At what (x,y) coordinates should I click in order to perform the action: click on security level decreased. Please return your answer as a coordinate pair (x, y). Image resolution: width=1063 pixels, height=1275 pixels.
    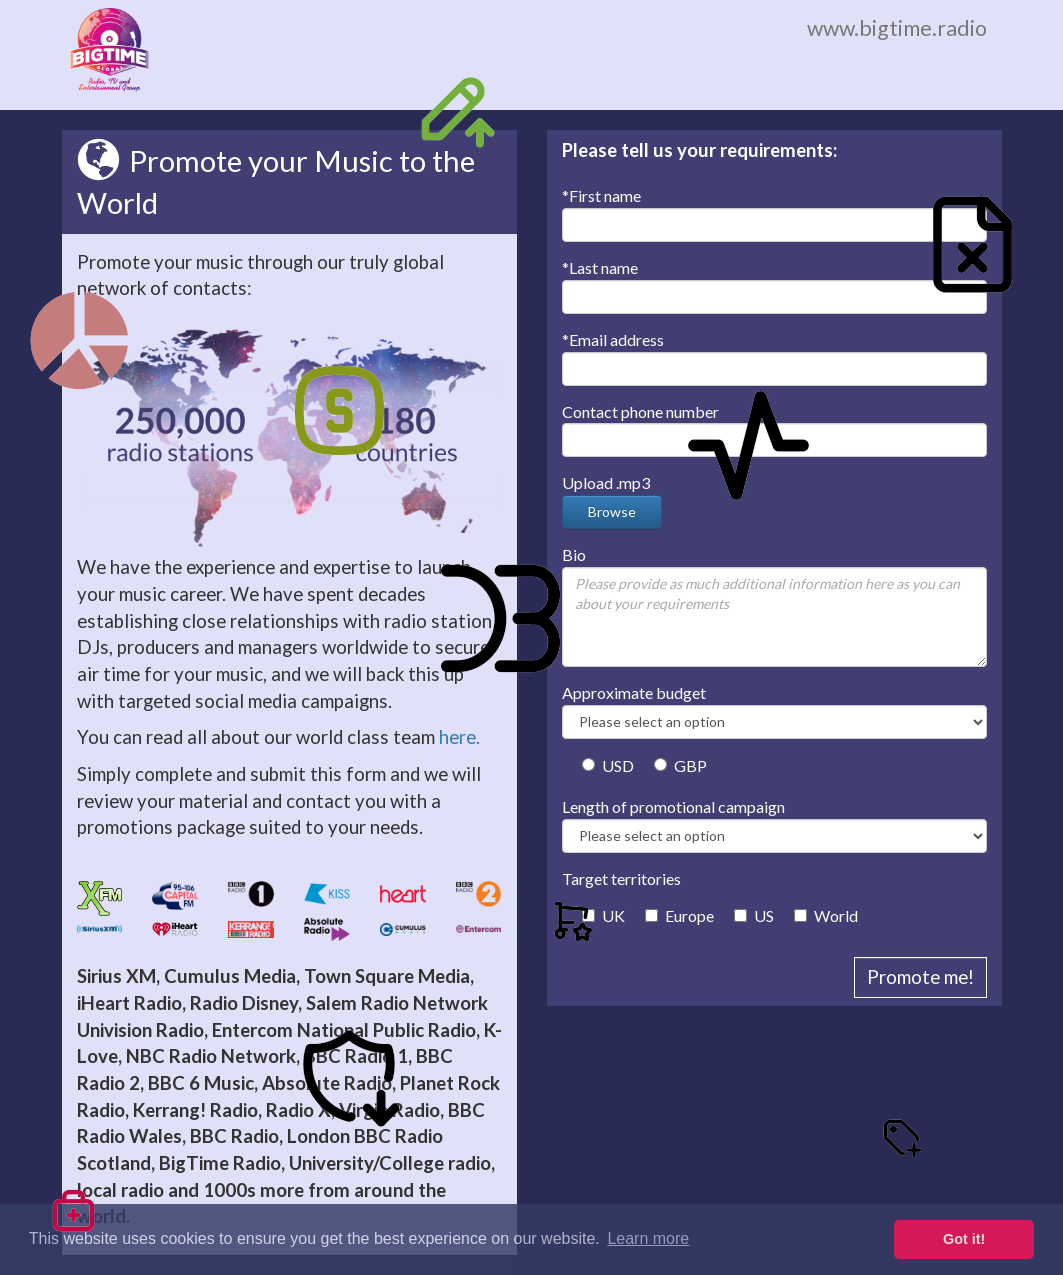
    Looking at the image, I should click on (349, 1076).